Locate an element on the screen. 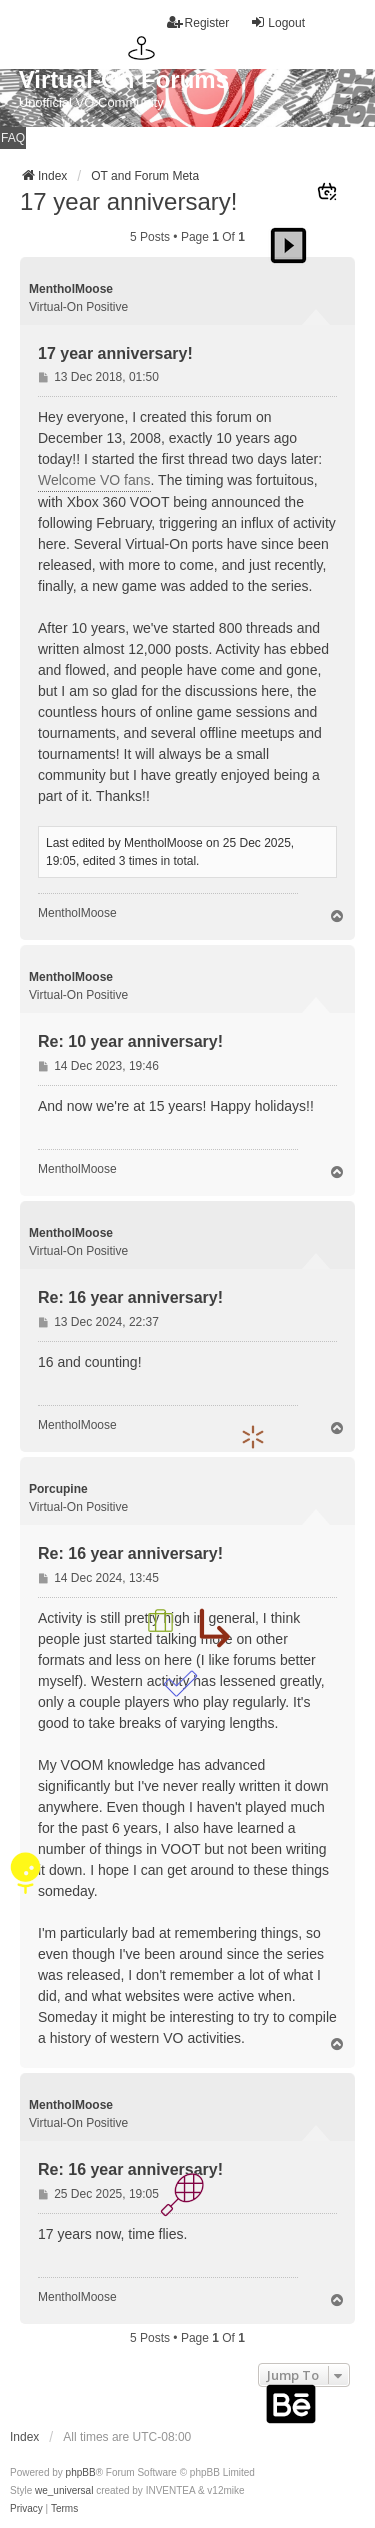 The height and width of the screenshot is (2528, 375). view location area or radius is located at coordinates (141, 48).